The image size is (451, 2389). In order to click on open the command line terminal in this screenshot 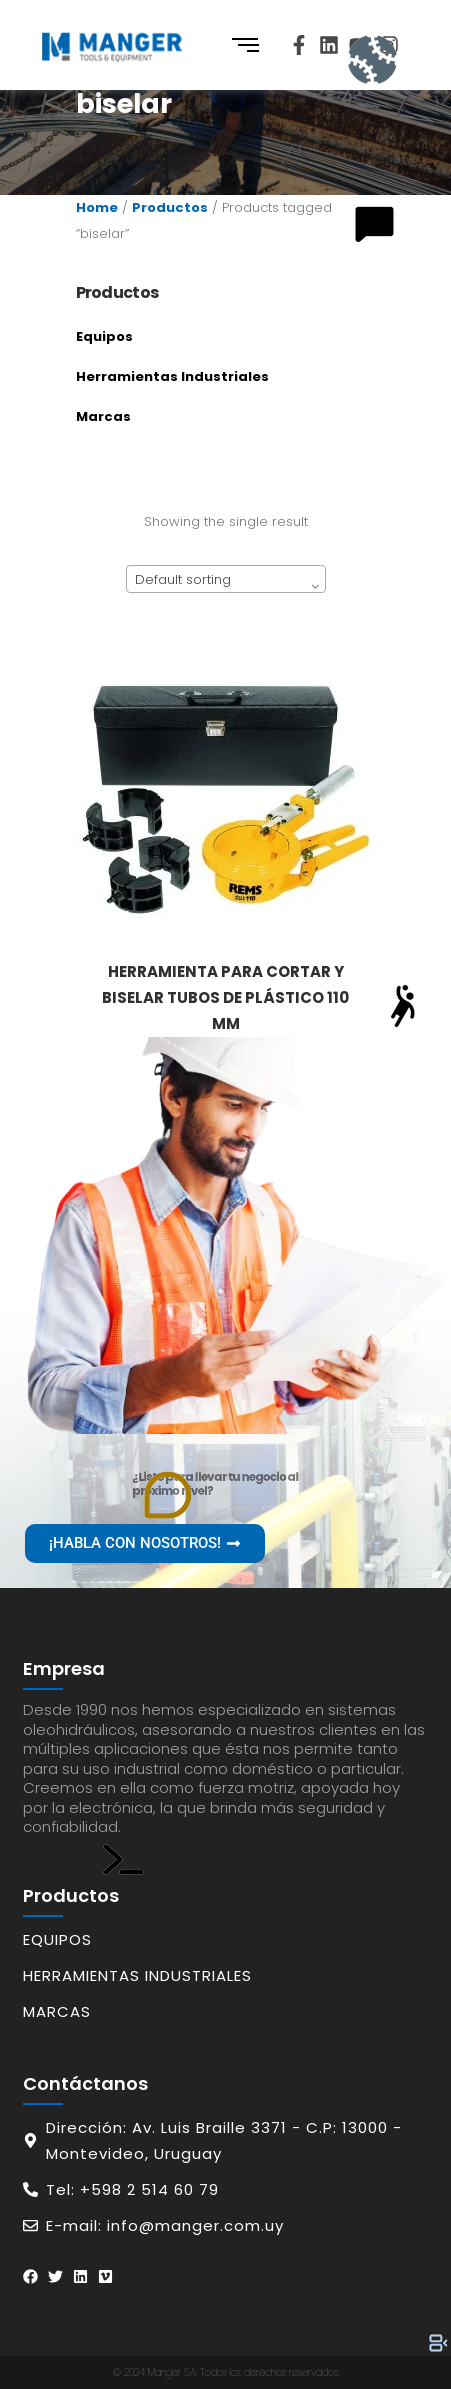, I will do `click(123, 1859)`.